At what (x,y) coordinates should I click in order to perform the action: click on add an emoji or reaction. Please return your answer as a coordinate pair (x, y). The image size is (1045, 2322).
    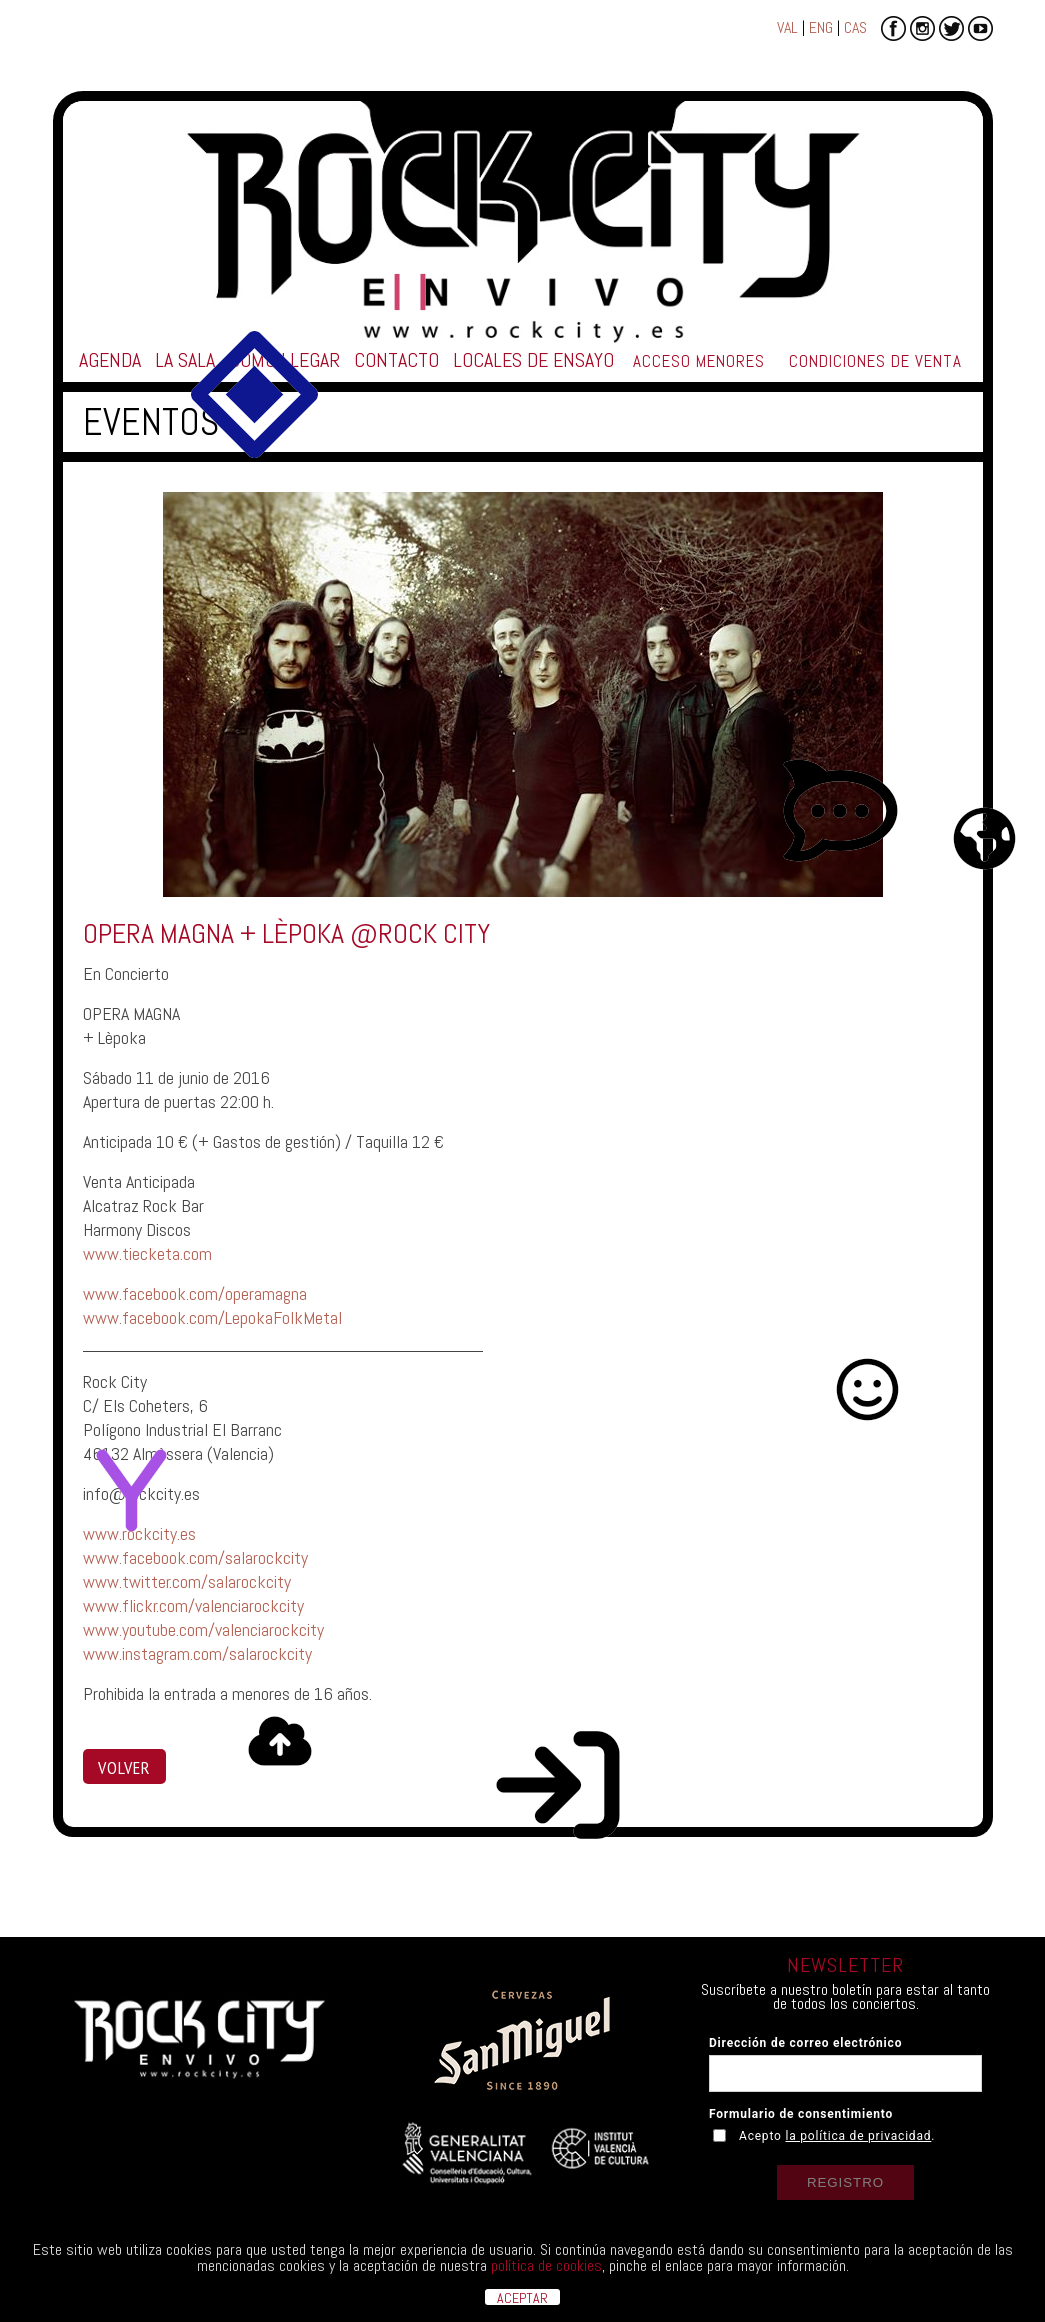
    Looking at the image, I should click on (867, 1389).